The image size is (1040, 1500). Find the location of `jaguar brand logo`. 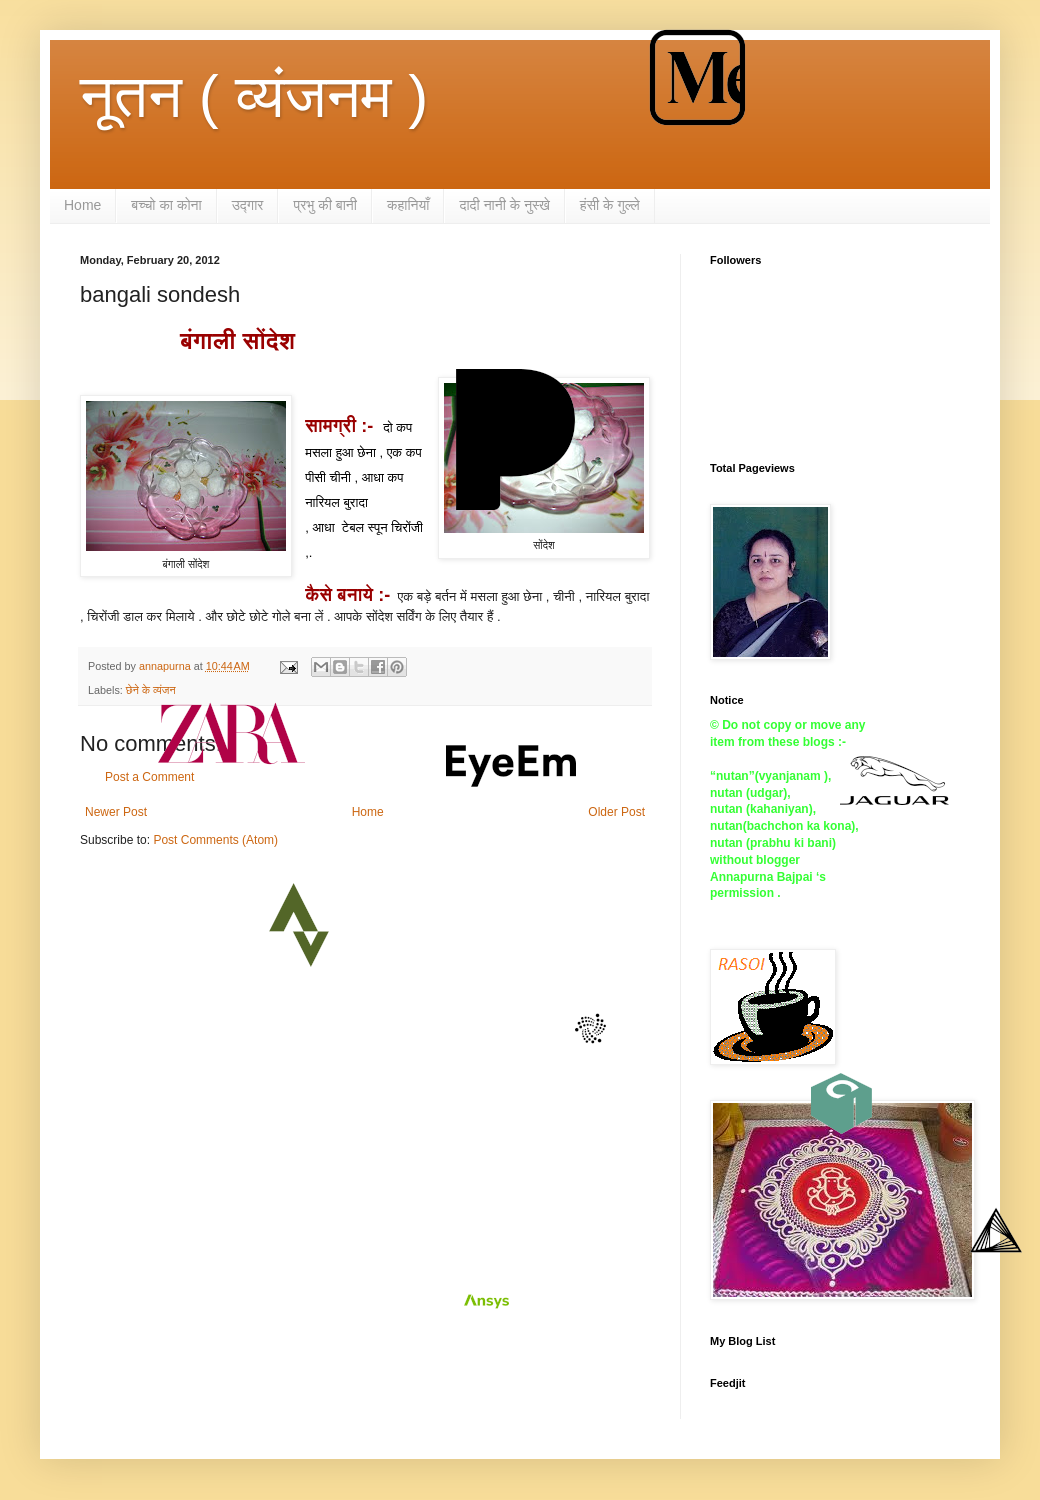

jaguar brand logo is located at coordinates (894, 780).